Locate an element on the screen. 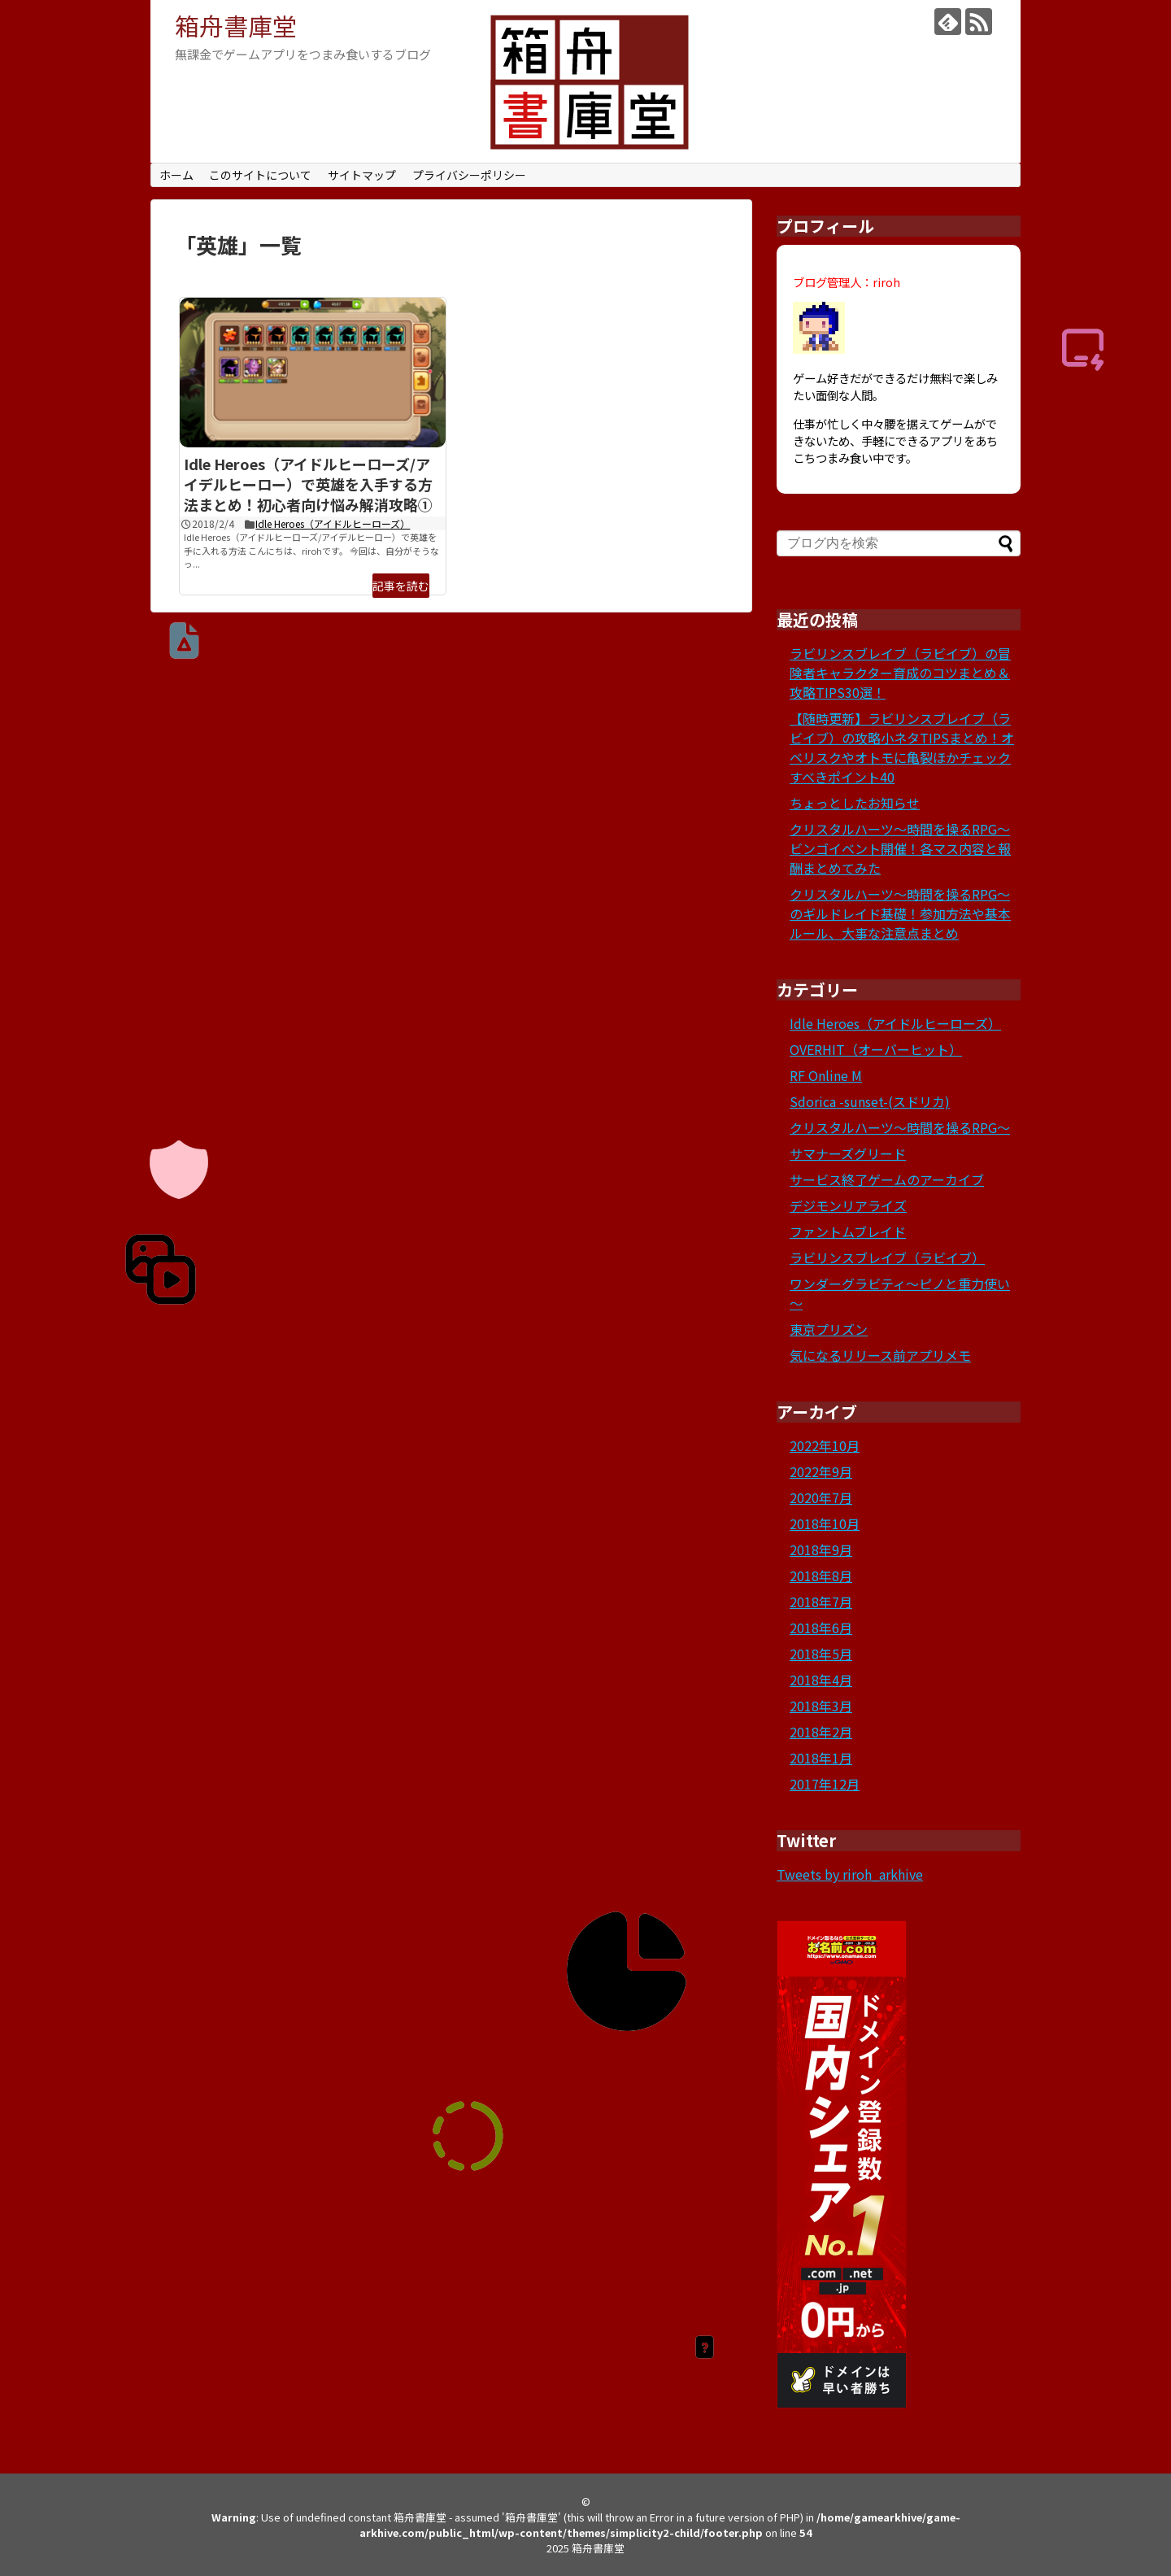 This screenshot has height=2576, width=1171. indicates loading or processing in progress is located at coordinates (468, 2136).